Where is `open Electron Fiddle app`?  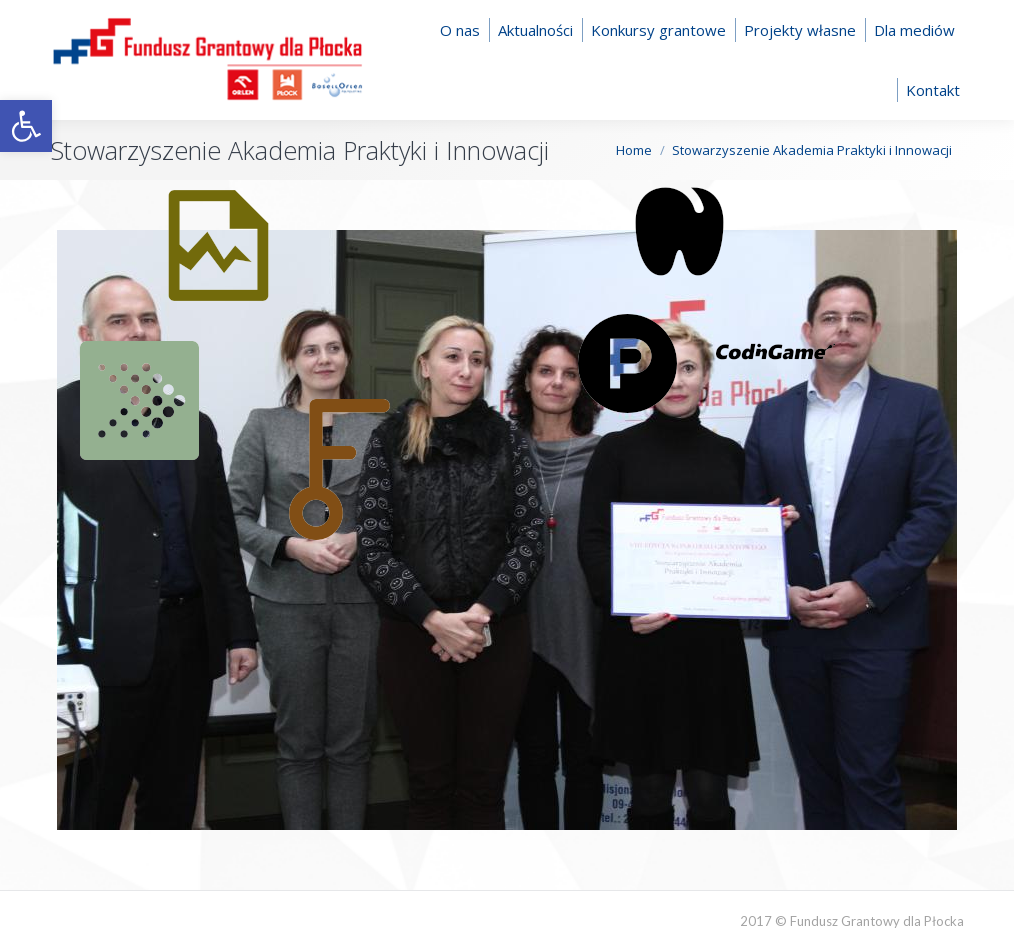
open Electron Fiddle app is located at coordinates (339, 469).